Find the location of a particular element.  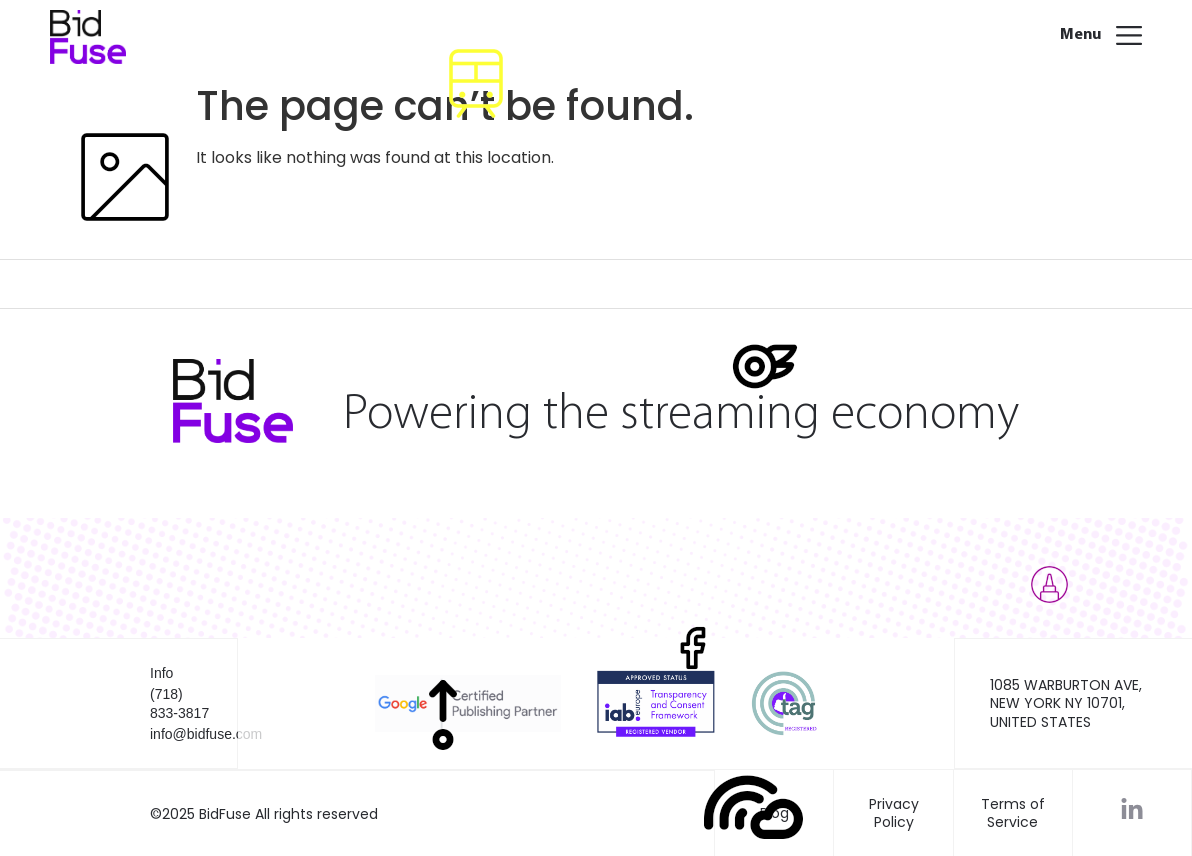

marker or highlighter tool is located at coordinates (1049, 584).